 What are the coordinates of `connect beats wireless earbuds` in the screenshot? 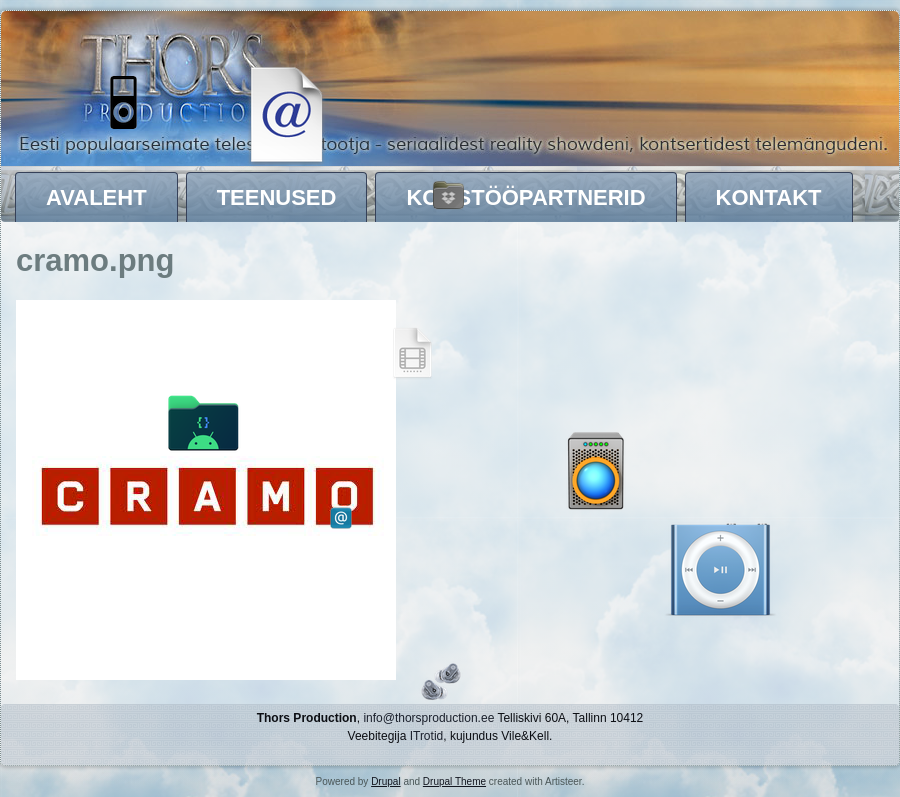 It's located at (441, 682).